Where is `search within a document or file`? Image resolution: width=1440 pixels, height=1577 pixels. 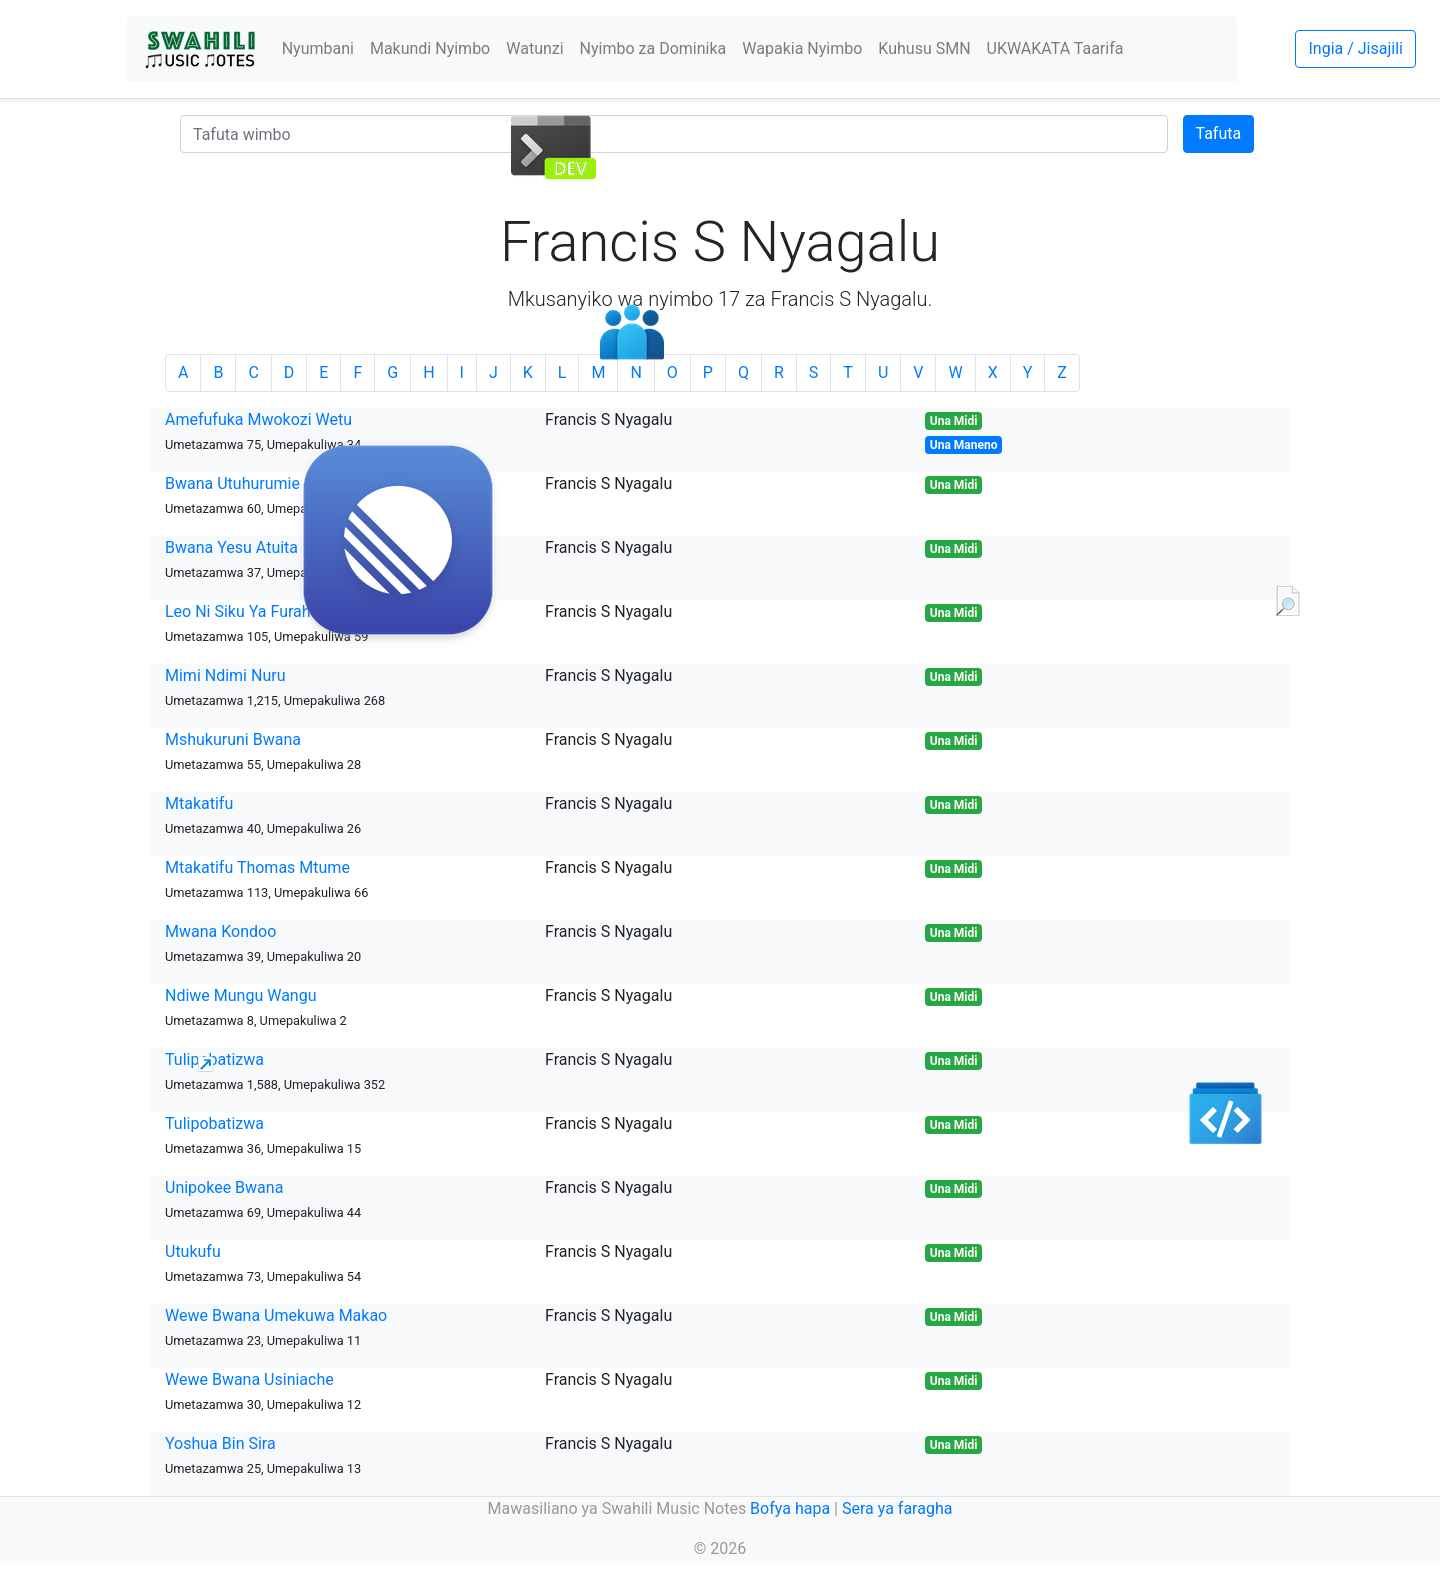
search within a document or file is located at coordinates (1288, 601).